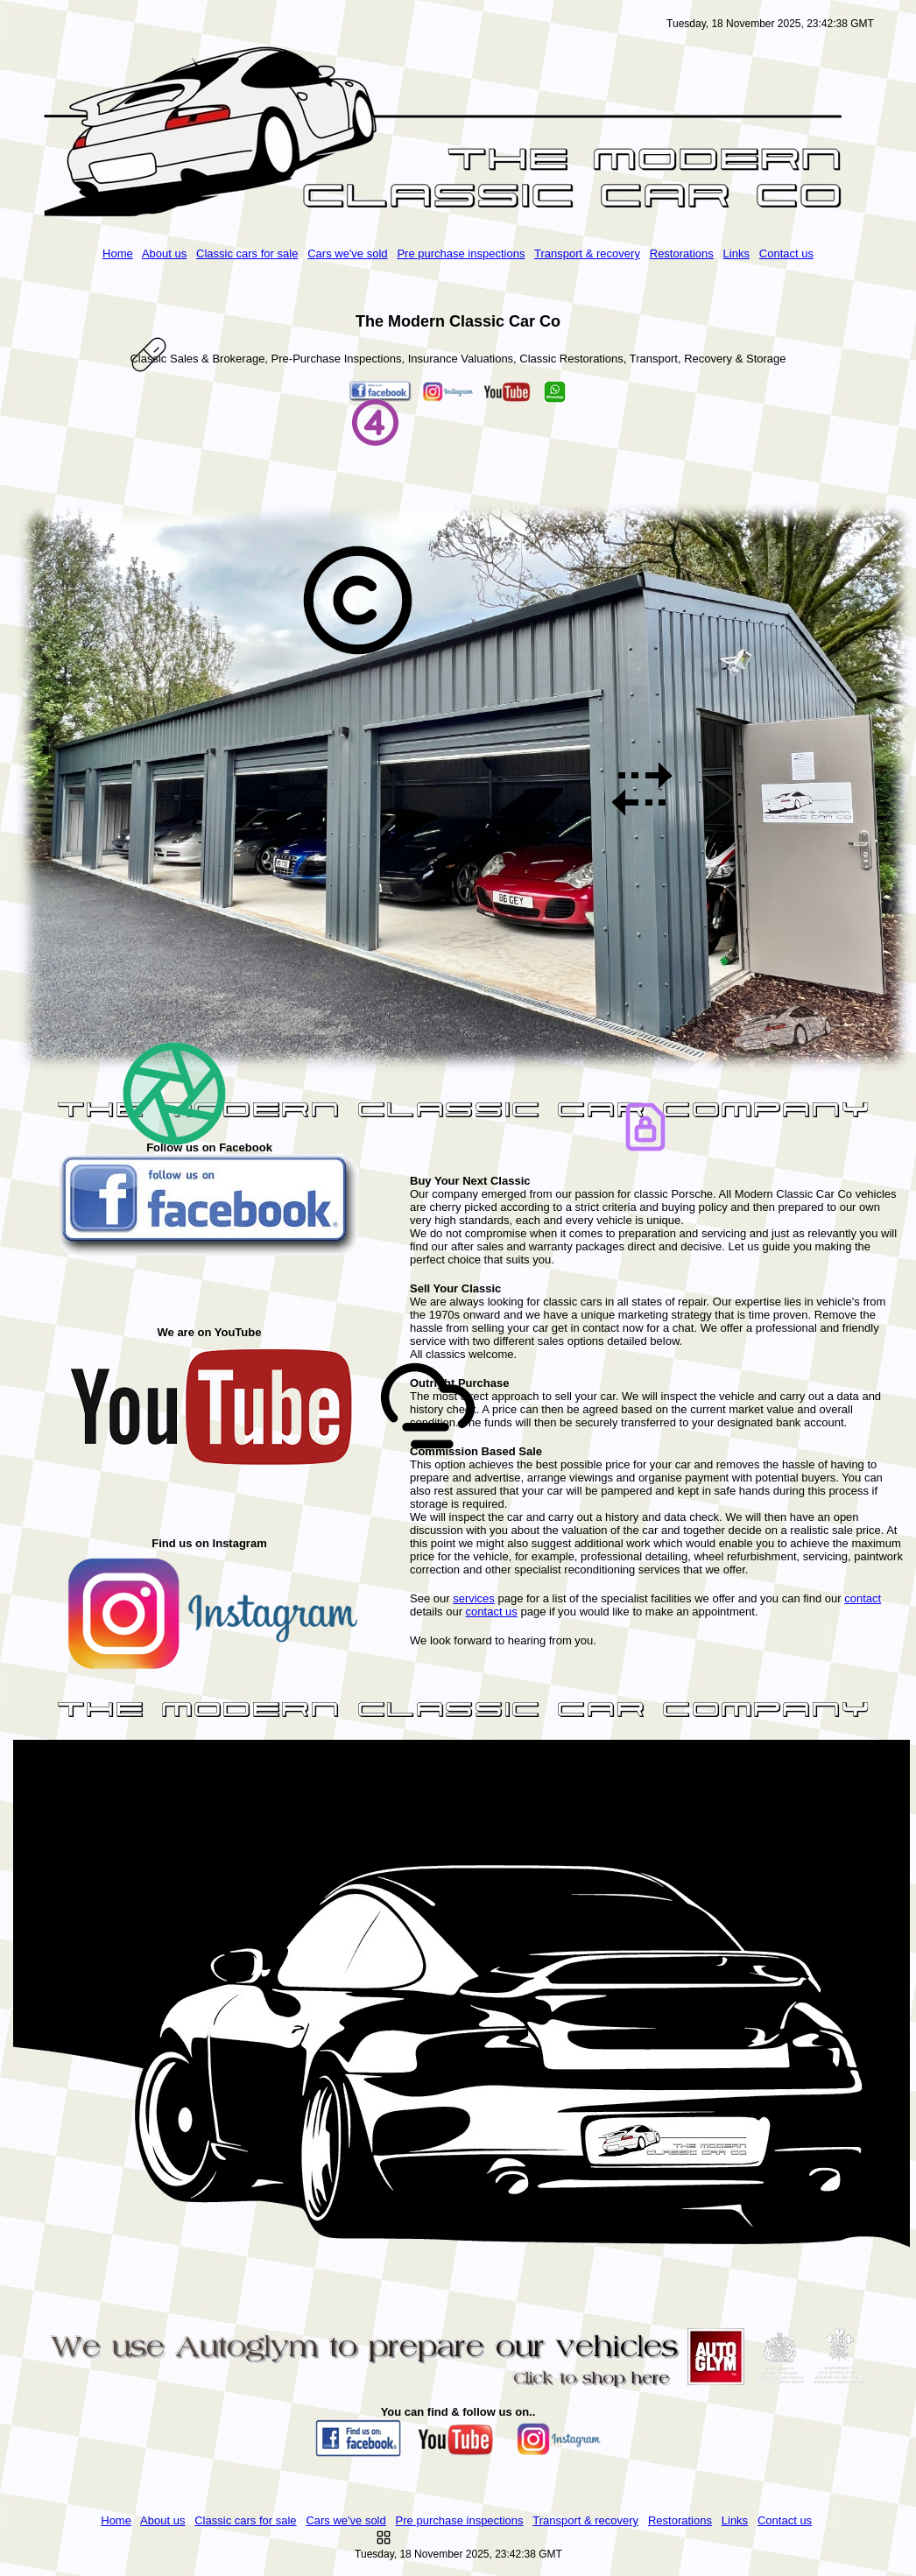 The image size is (916, 2576). I want to click on indicates step four in a multi-step process, so click(375, 422).